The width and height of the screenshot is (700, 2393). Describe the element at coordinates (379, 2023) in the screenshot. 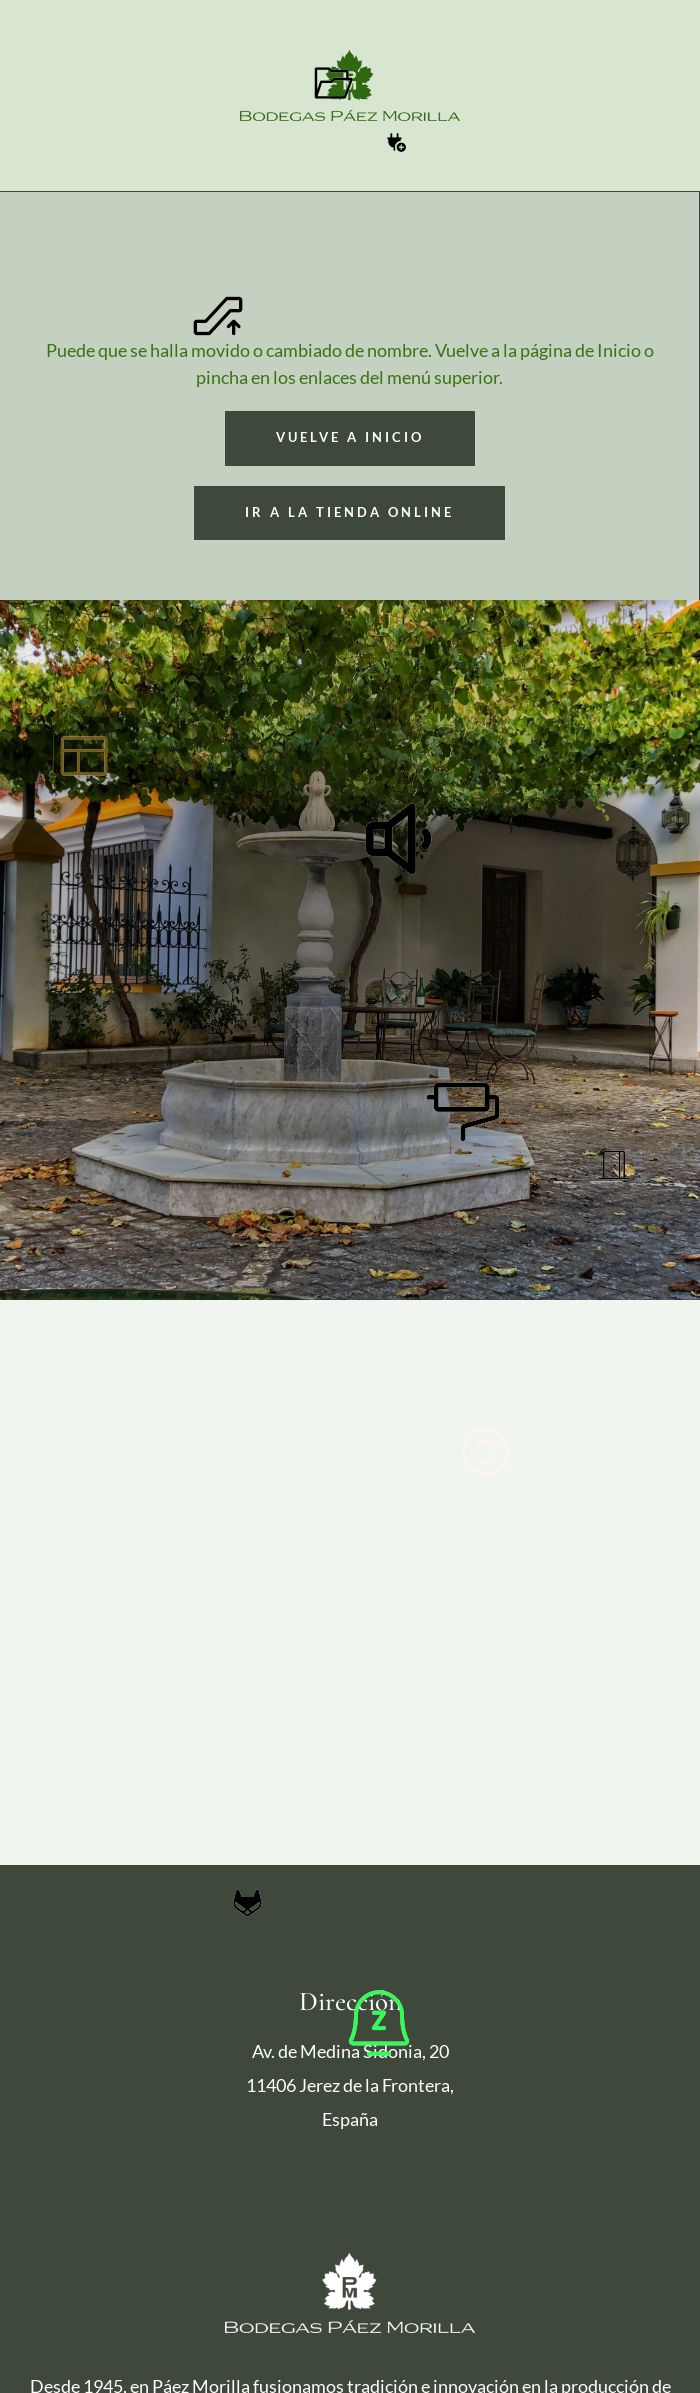

I see `notifications are snoozed` at that location.